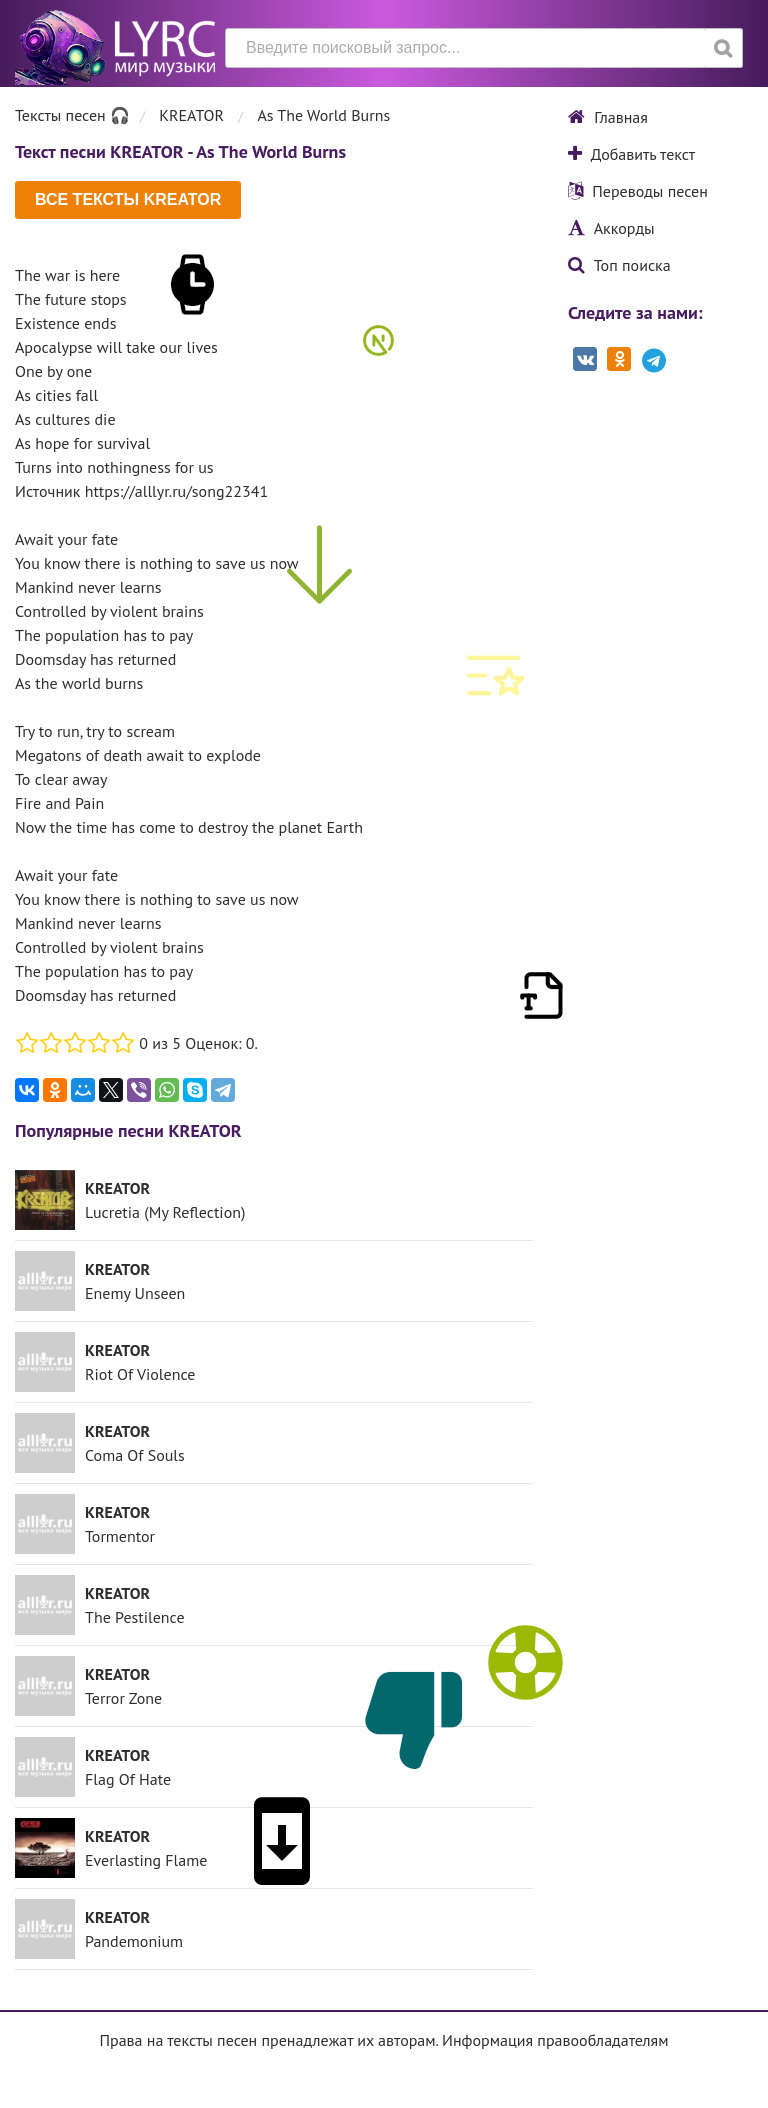  What do you see at coordinates (413, 1720) in the screenshot?
I see `dislike or downvote content` at bounding box center [413, 1720].